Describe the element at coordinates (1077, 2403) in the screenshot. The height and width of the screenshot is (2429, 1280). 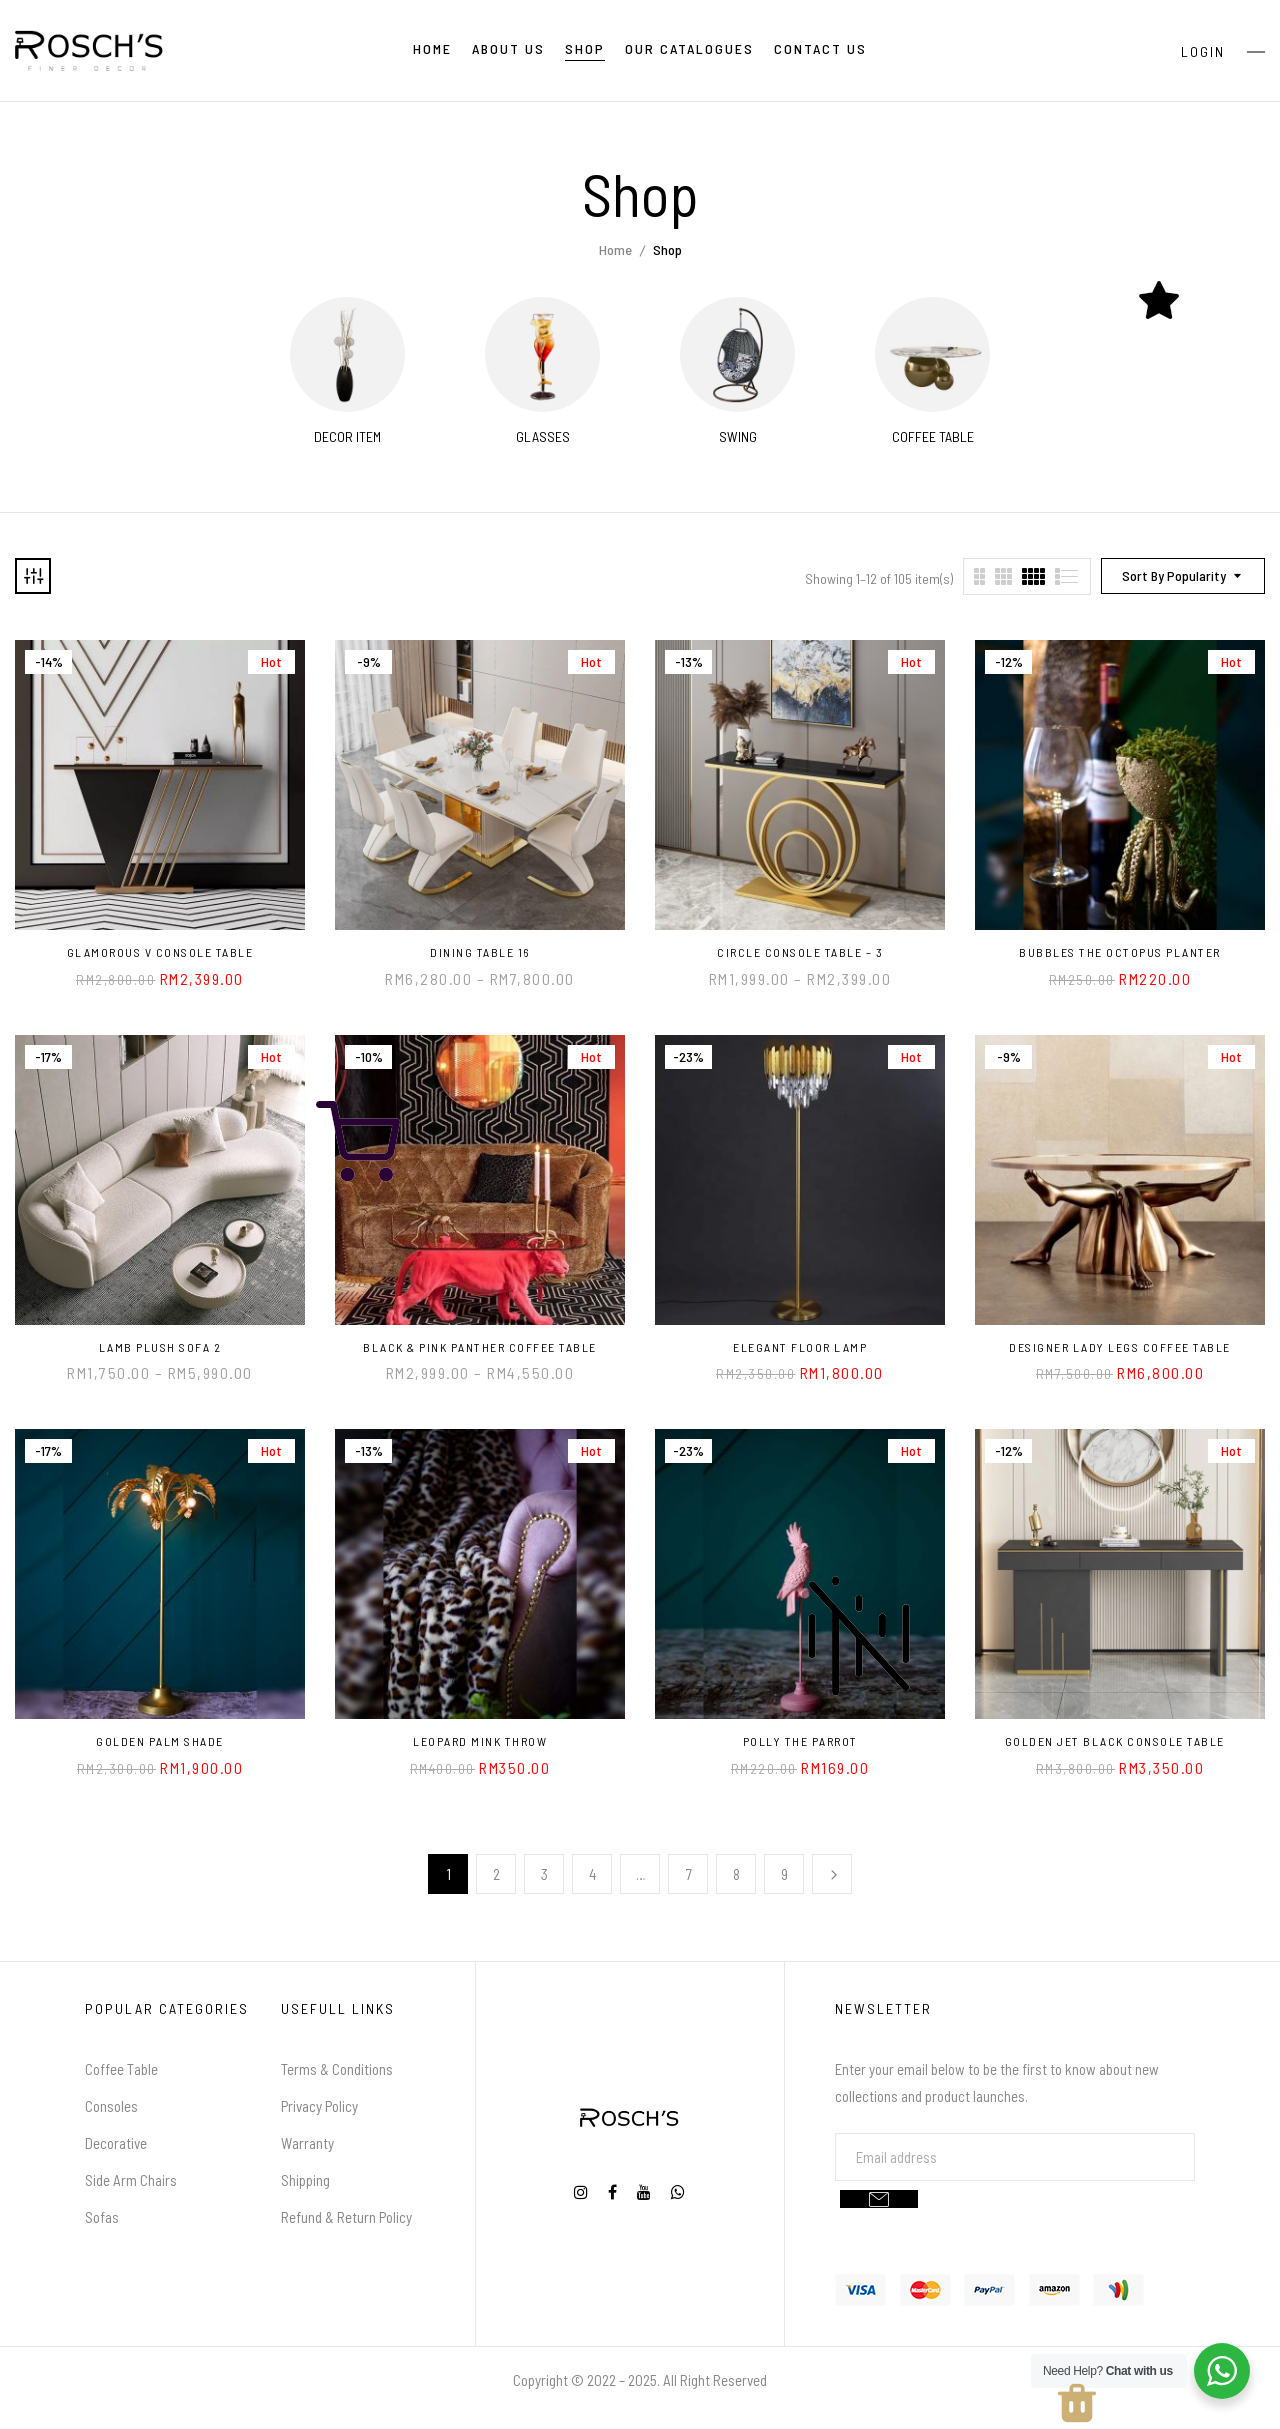
I see `delete selected item` at that location.